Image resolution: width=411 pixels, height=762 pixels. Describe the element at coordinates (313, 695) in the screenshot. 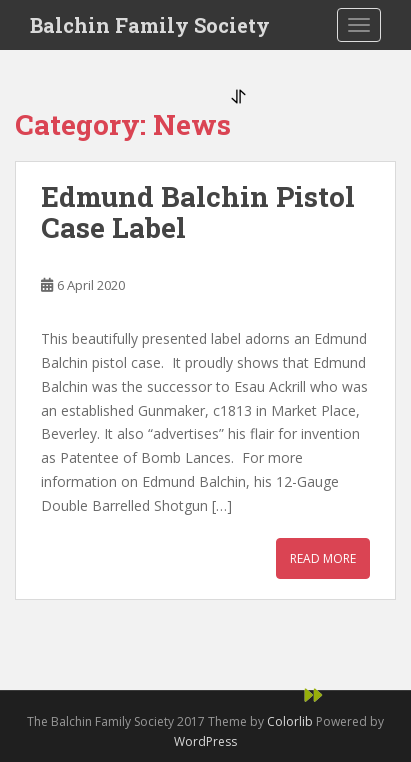

I see `skip to the next track` at that location.